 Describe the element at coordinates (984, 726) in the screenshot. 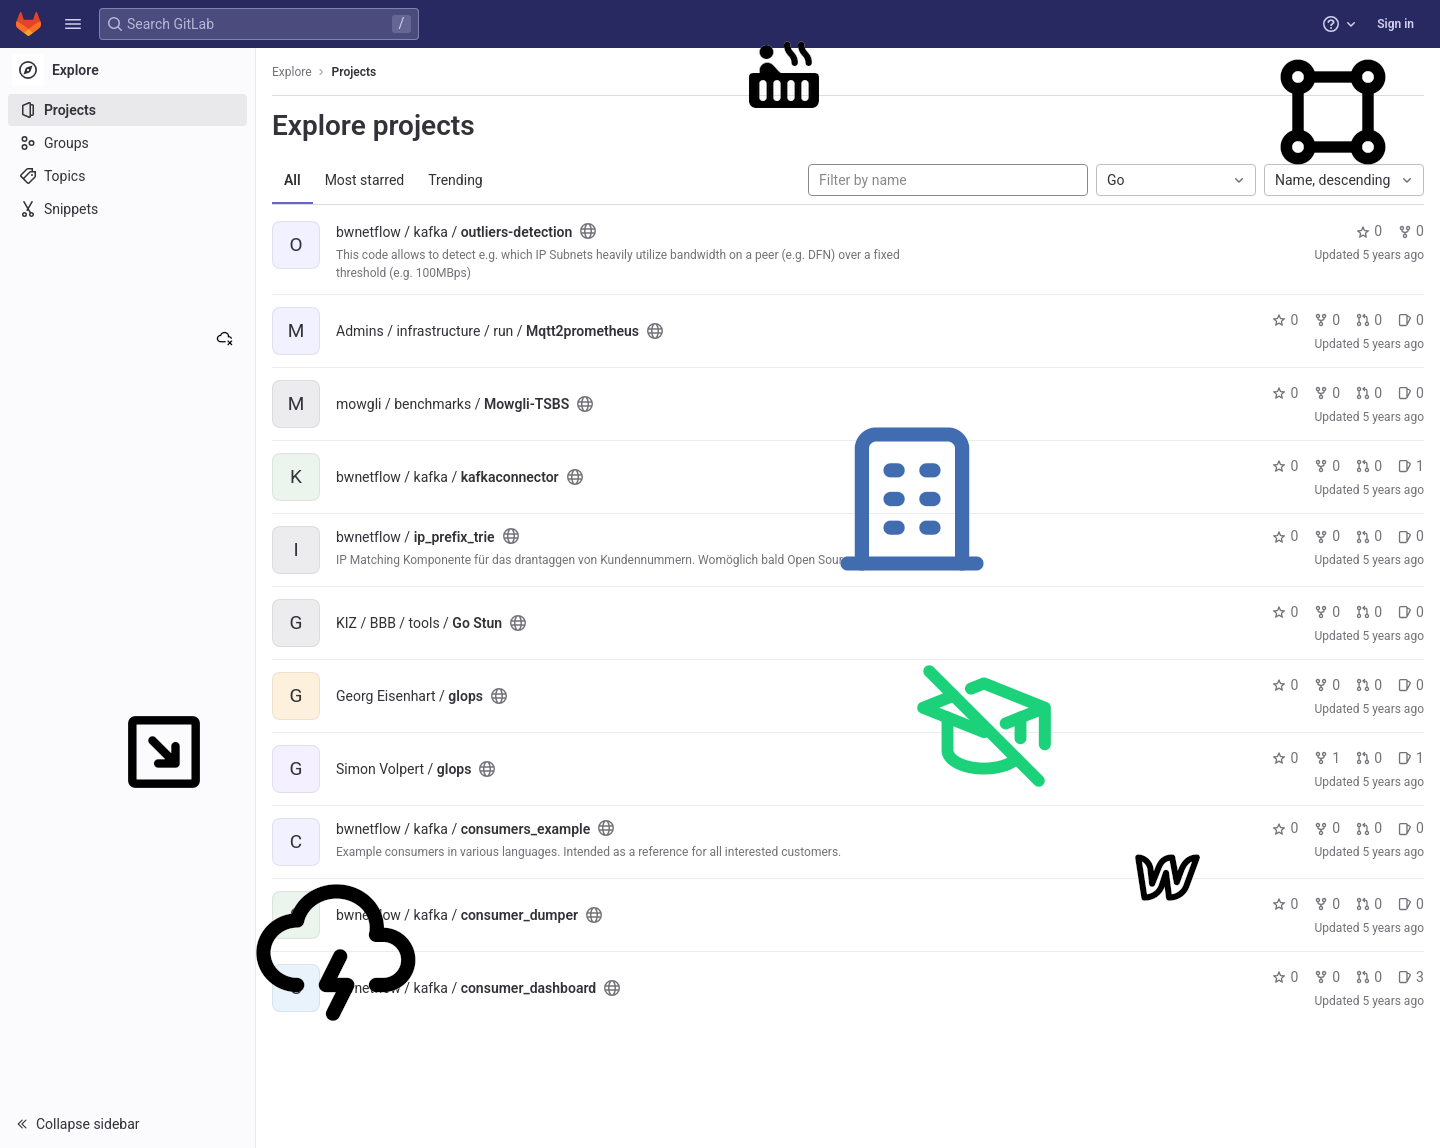

I see `school or education unavailable` at that location.